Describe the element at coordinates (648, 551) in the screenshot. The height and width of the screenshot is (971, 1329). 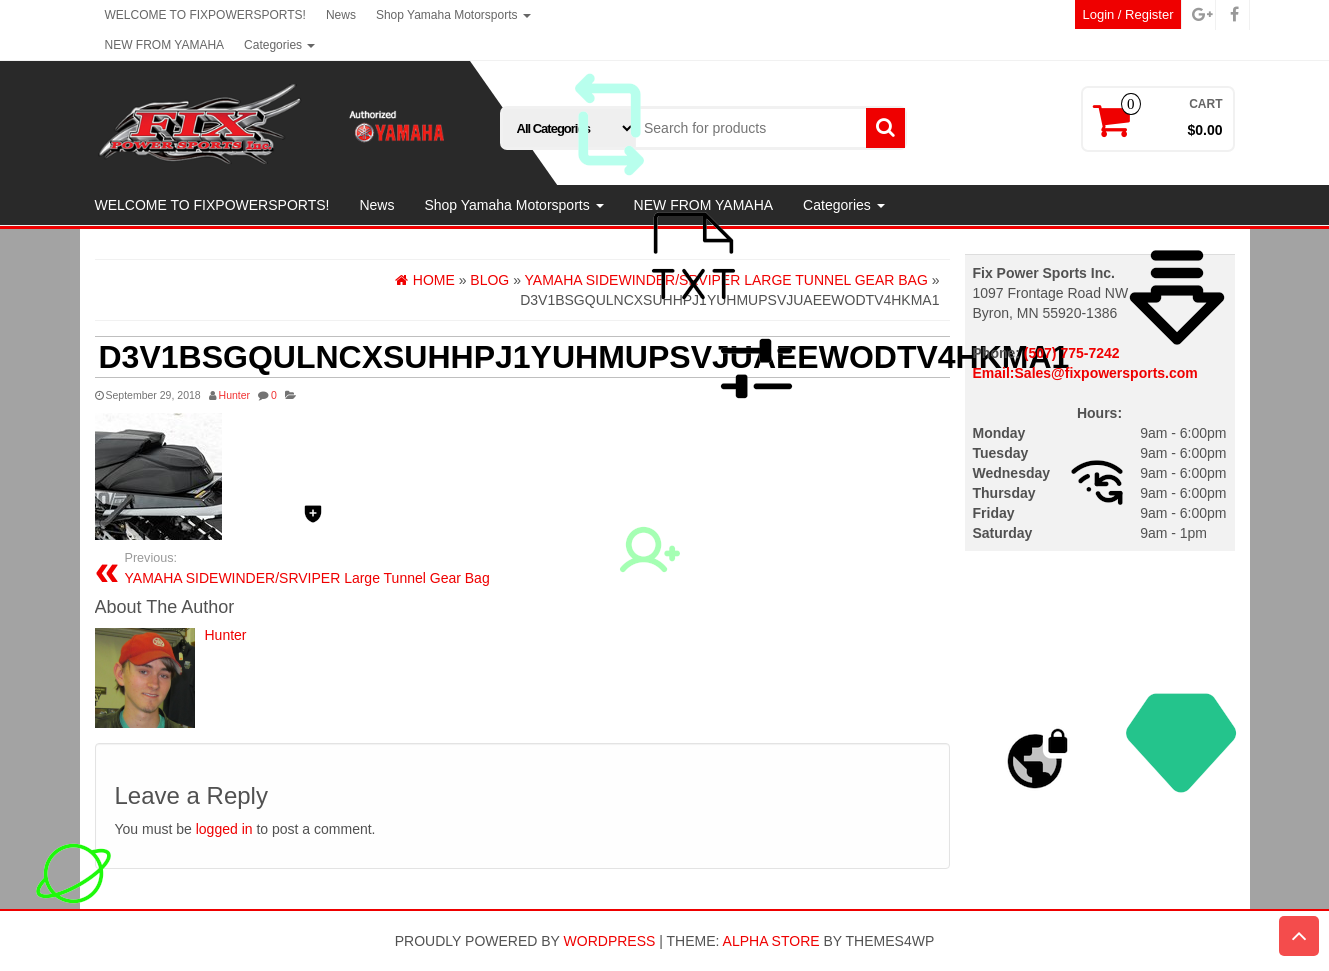
I see `add a new user or contact` at that location.